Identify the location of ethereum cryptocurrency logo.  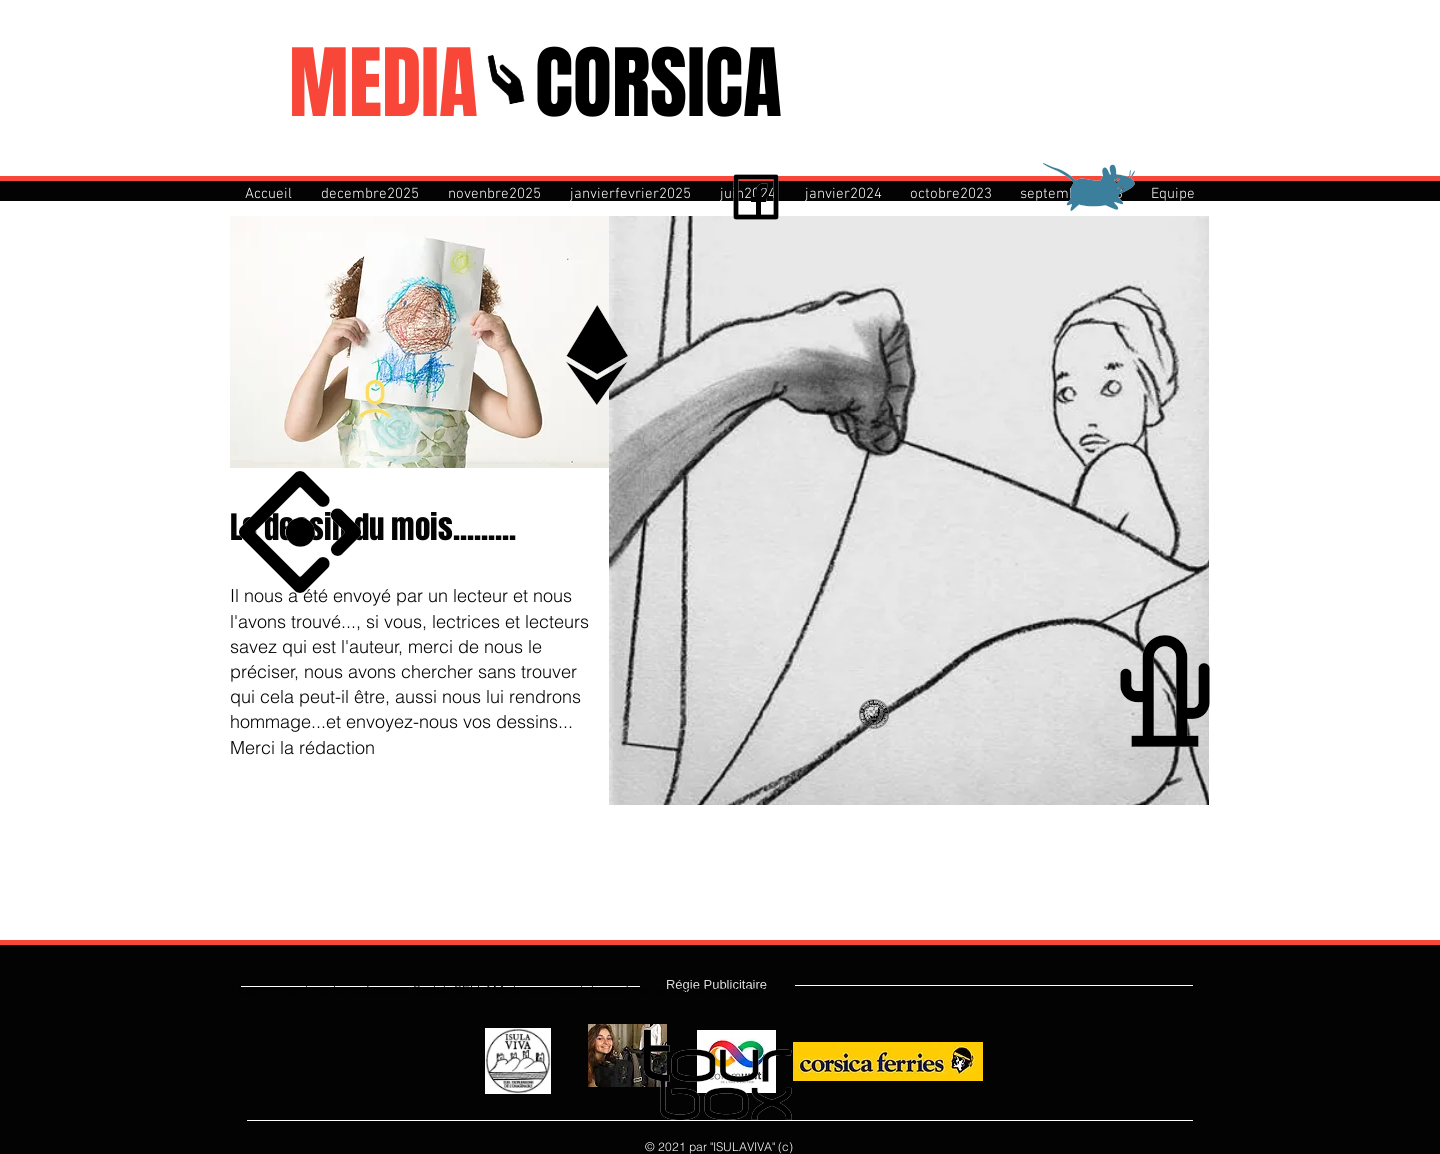
(597, 355).